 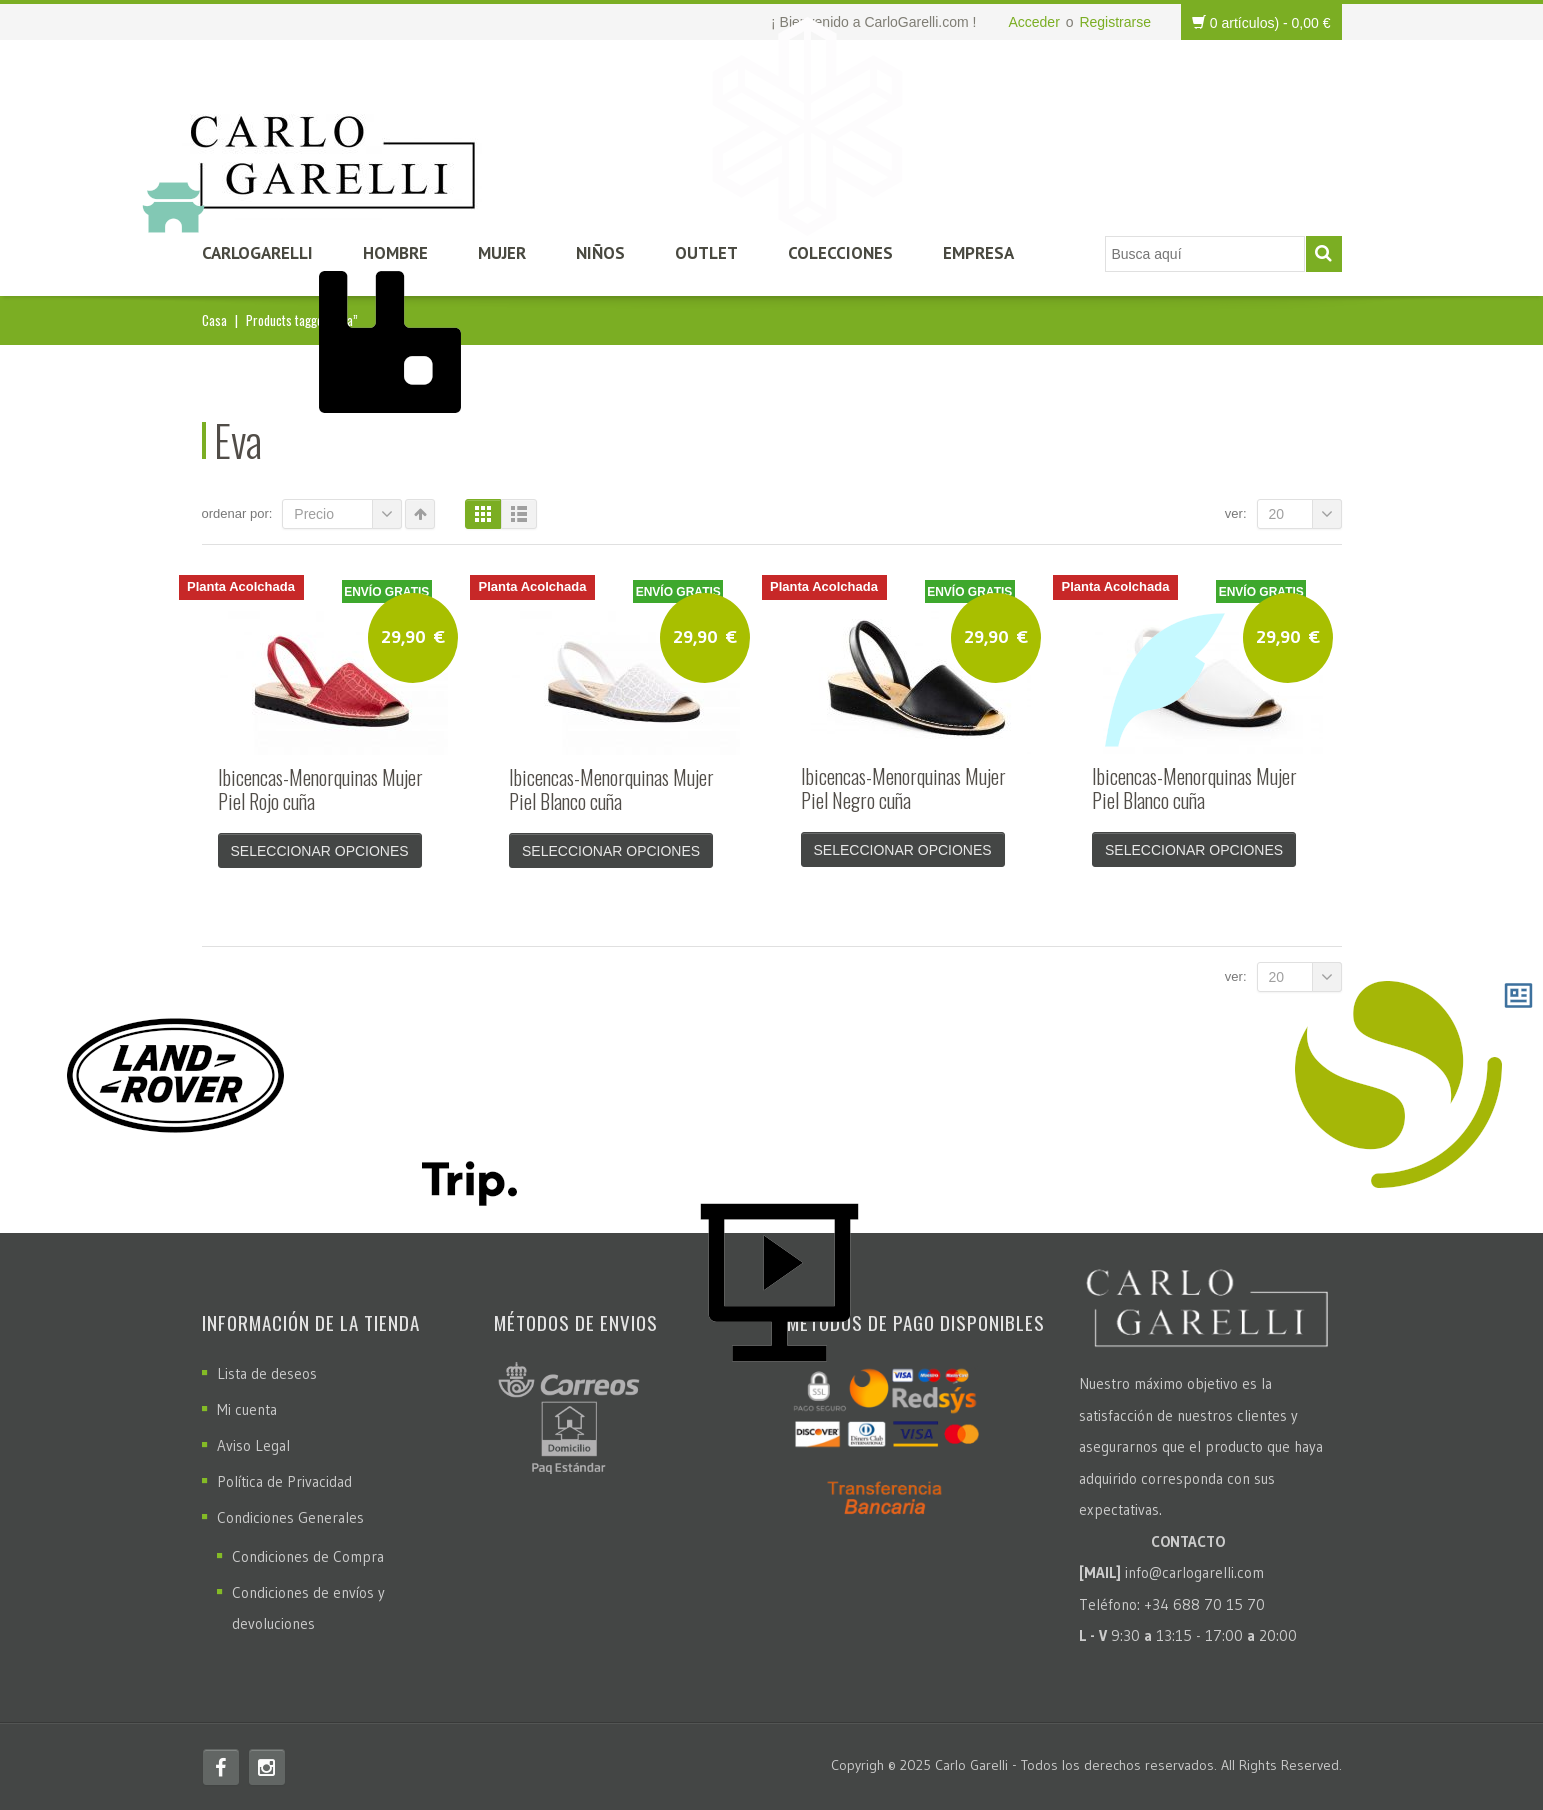 What do you see at coordinates (390, 342) in the screenshot?
I see `rabbitmq messaging service logo` at bounding box center [390, 342].